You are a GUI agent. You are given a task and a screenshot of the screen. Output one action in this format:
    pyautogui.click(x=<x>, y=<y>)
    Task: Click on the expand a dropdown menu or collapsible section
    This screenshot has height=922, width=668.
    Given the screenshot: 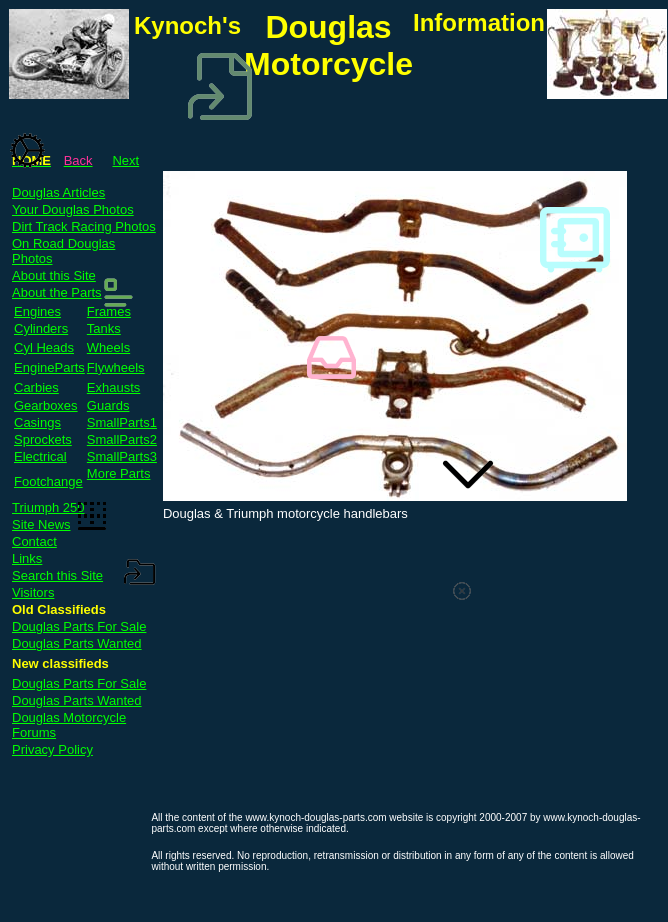 What is the action you would take?
    pyautogui.click(x=468, y=475)
    